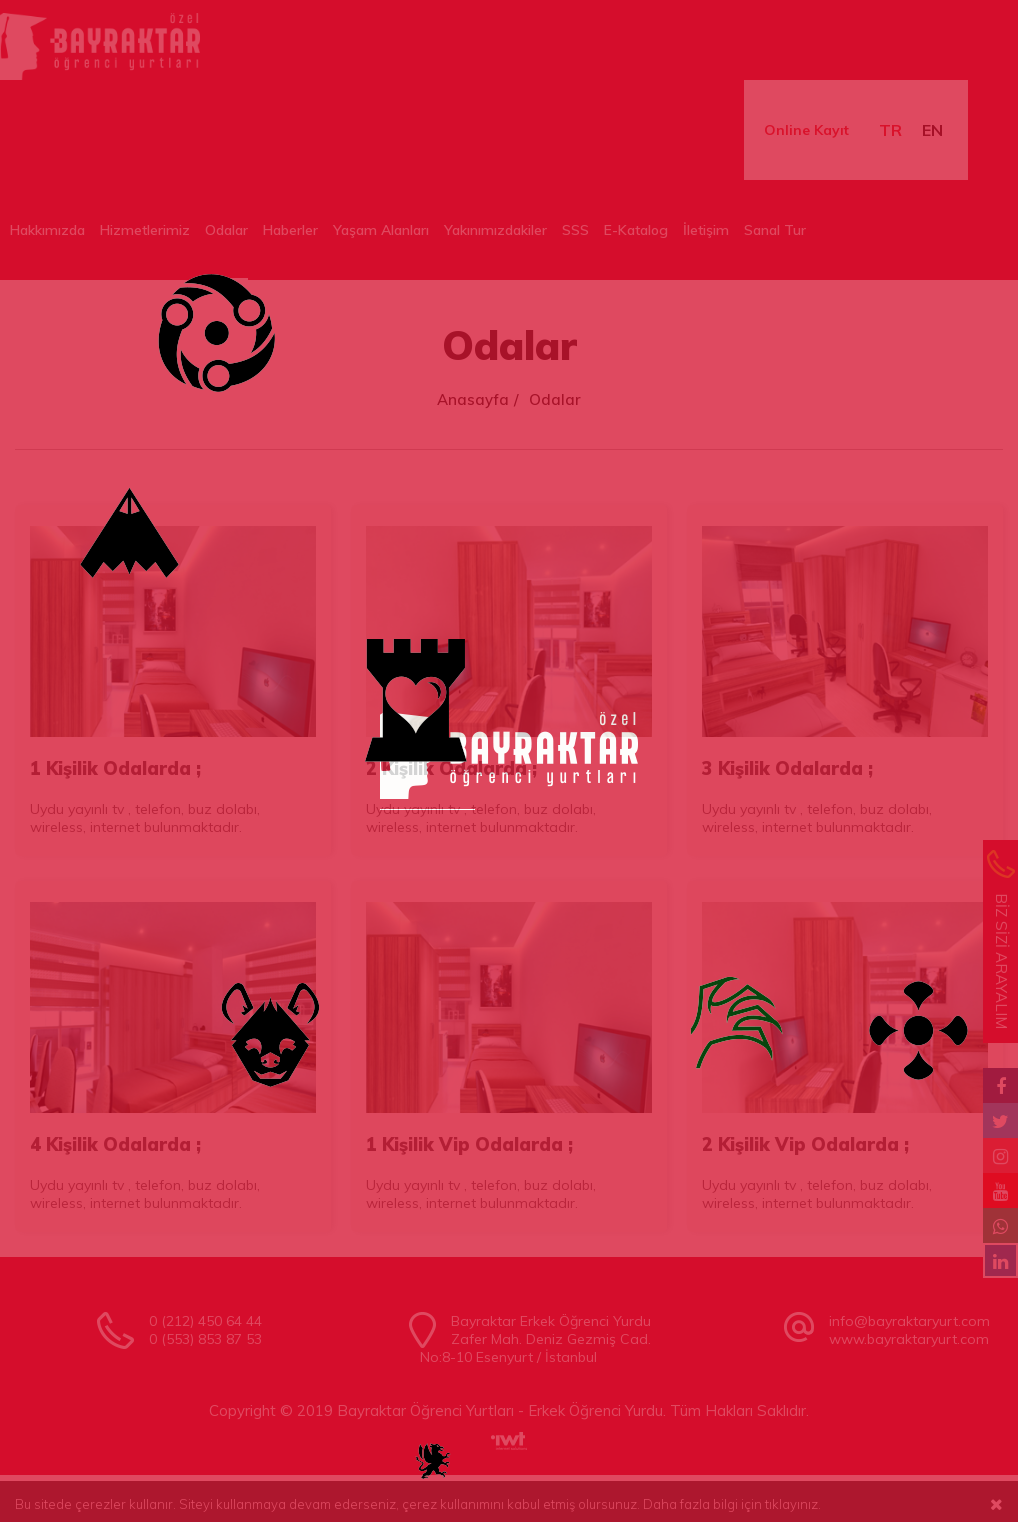 The height and width of the screenshot is (1522, 1018). Describe the element at coordinates (216, 333) in the screenshot. I see `decorative symbol representing infinity or interconnection` at that location.